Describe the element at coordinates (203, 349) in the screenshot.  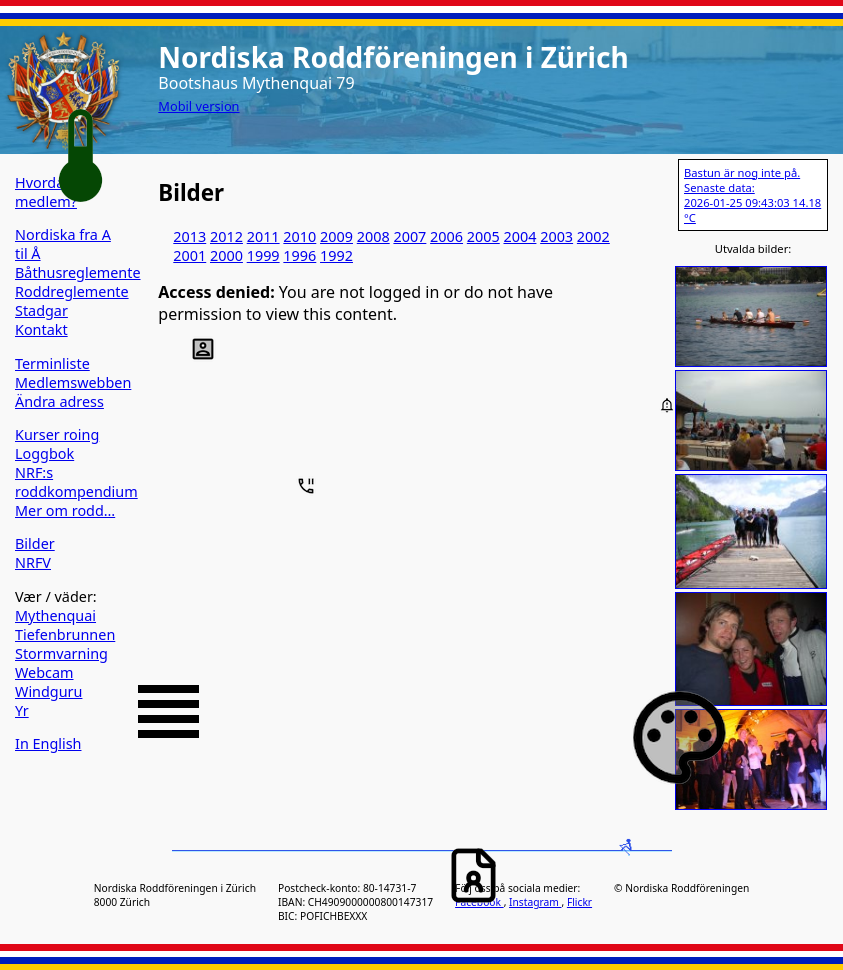
I see `access your account or profile settings` at that location.